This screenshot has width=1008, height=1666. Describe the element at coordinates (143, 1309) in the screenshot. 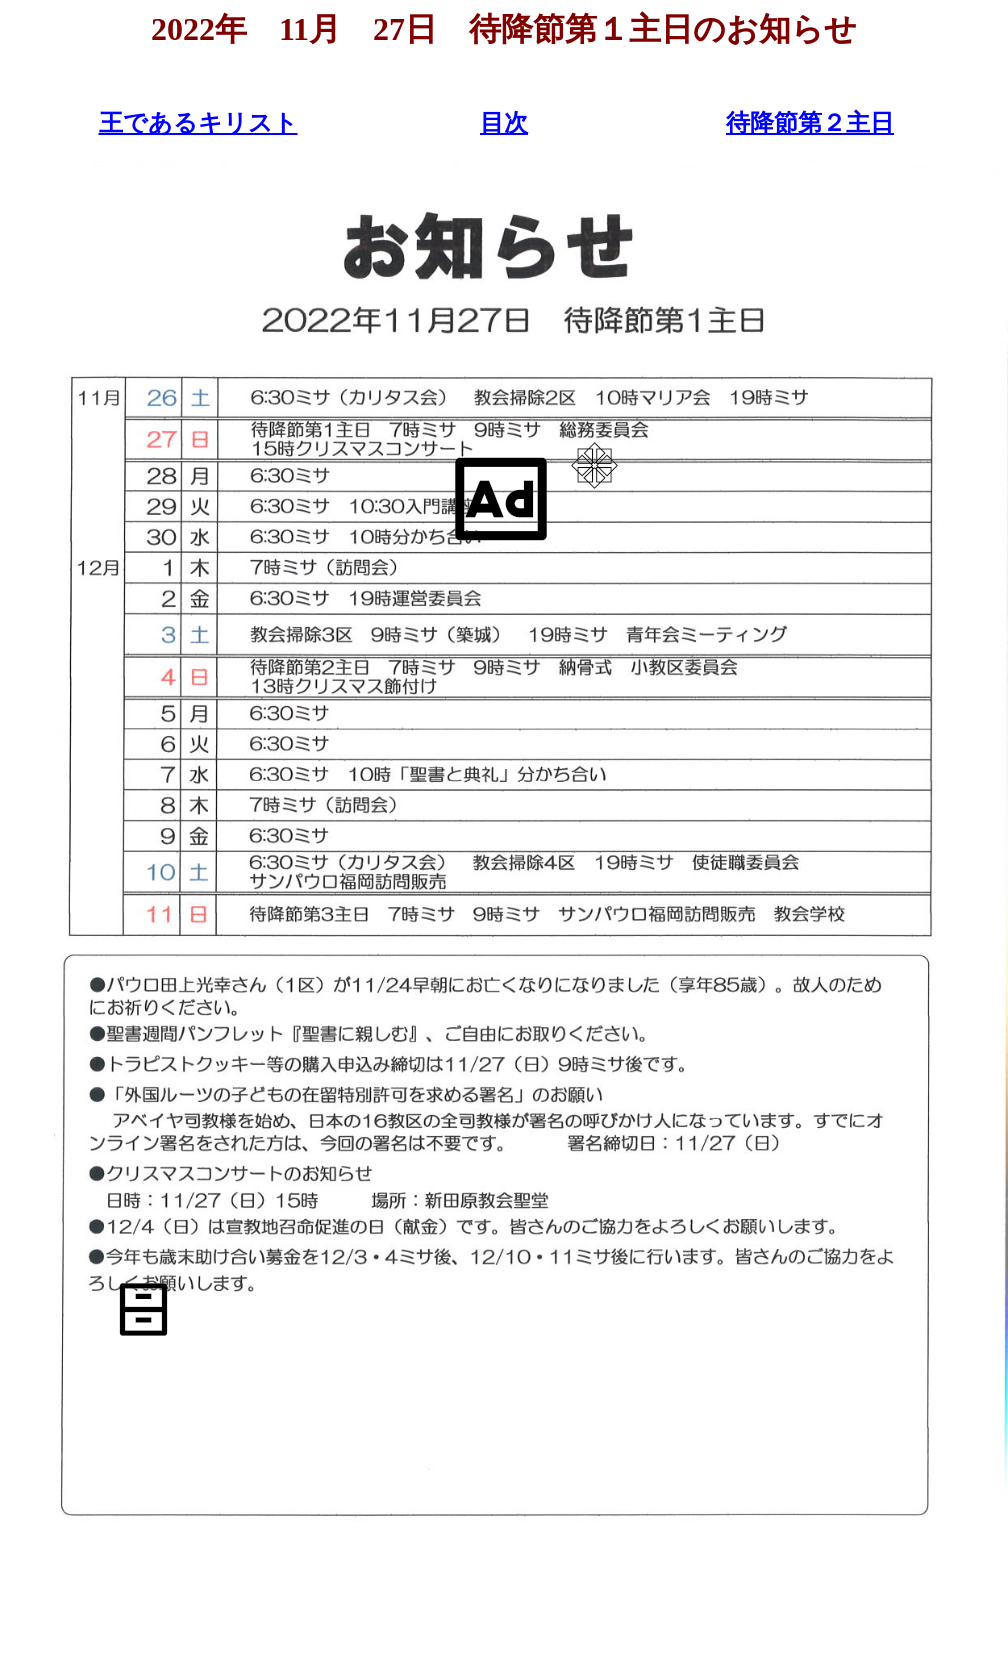

I see `access archived files or documents` at that location.